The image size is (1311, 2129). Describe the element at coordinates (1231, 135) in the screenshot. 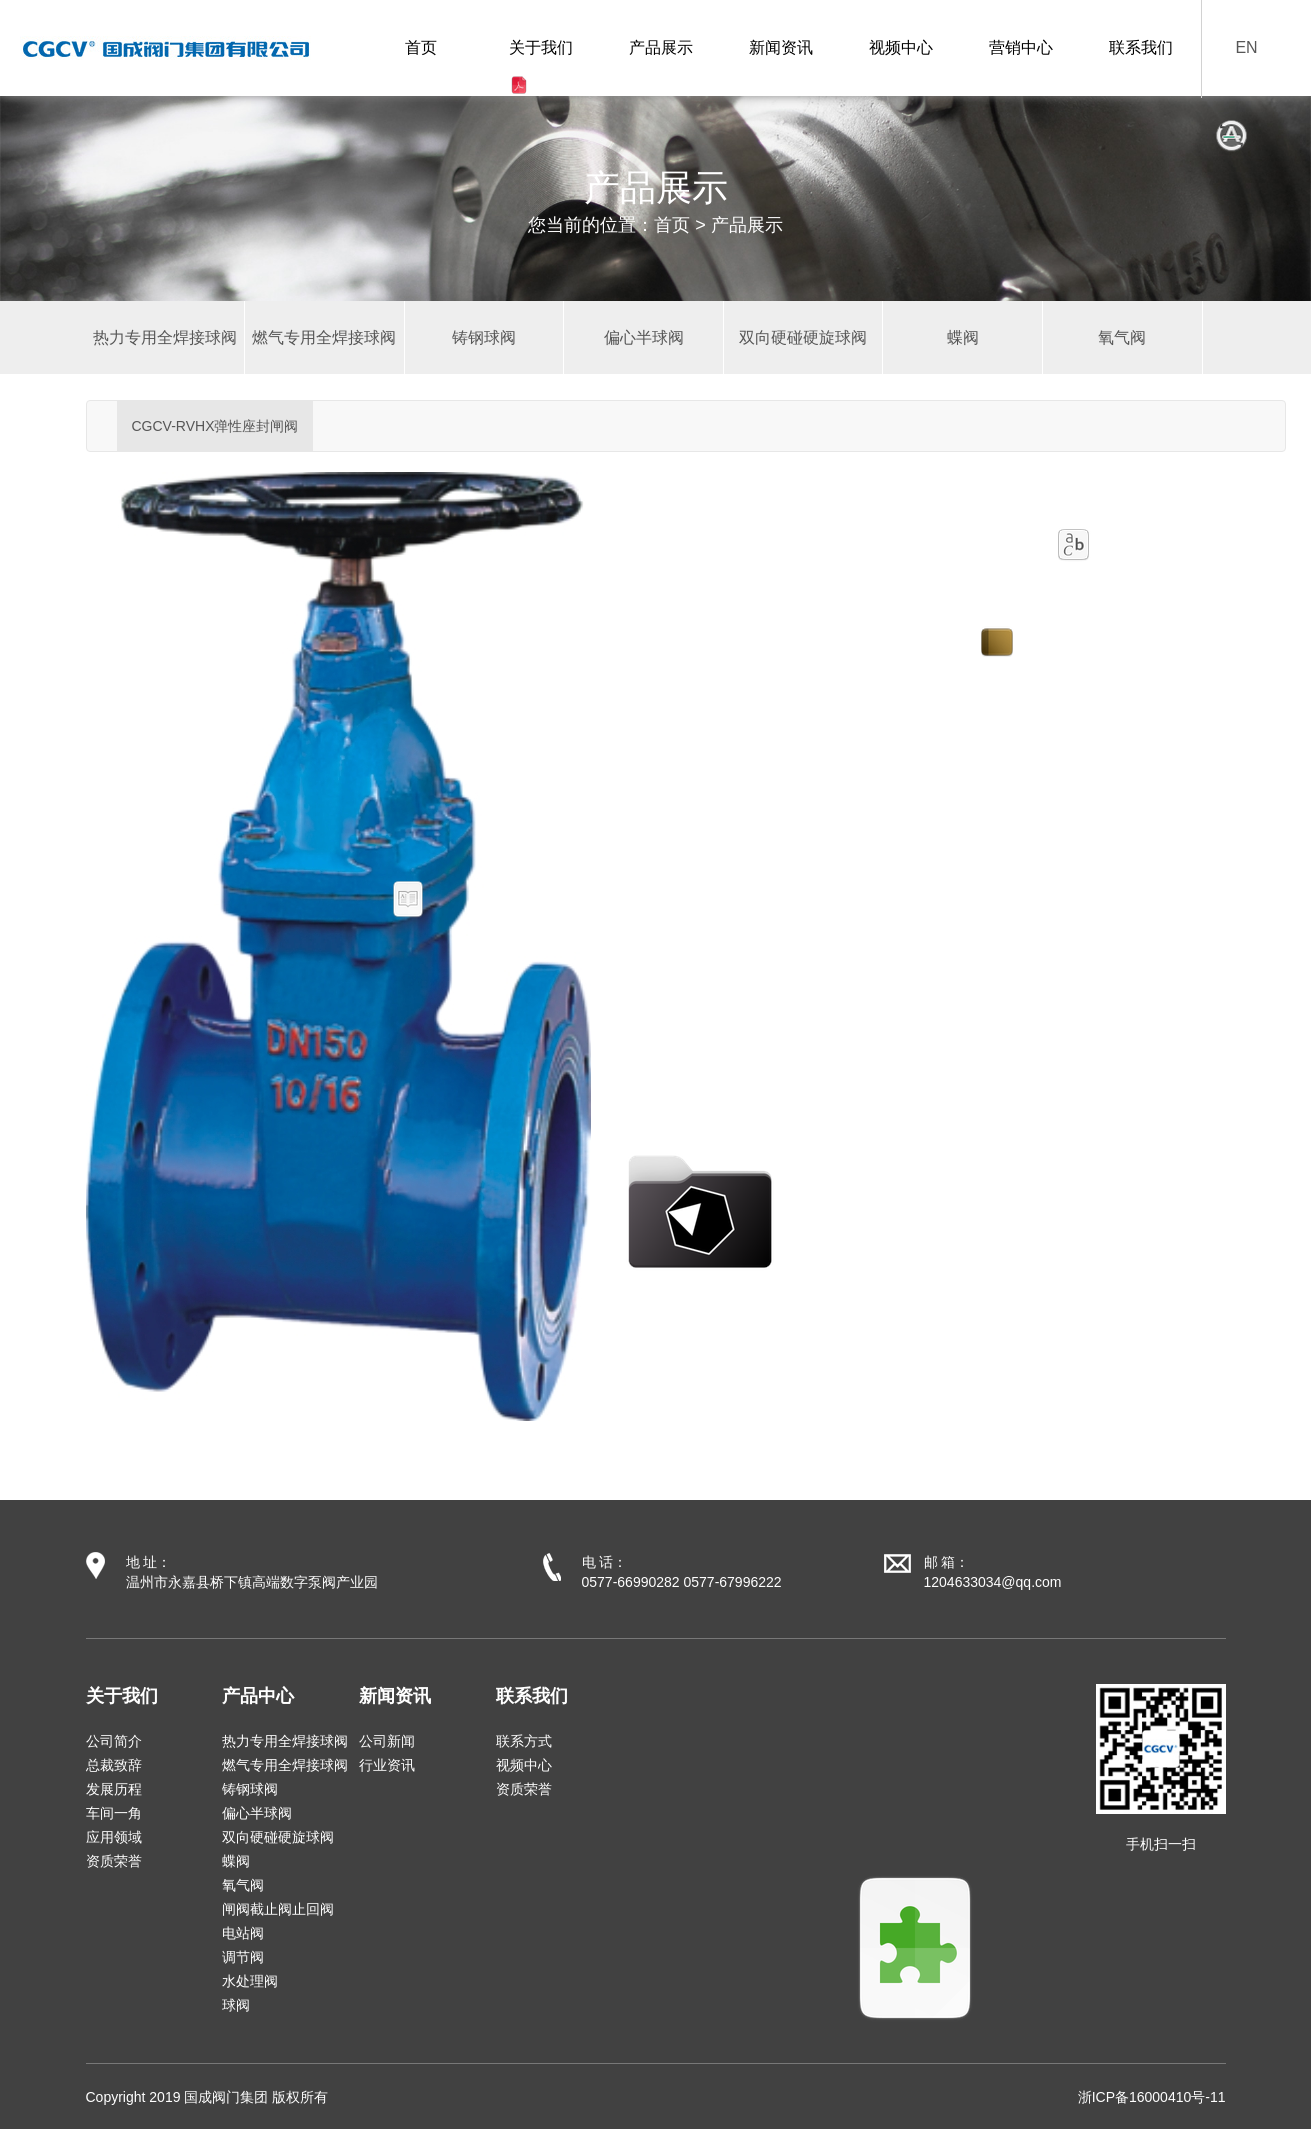

I see `check for available software updates` at that location.